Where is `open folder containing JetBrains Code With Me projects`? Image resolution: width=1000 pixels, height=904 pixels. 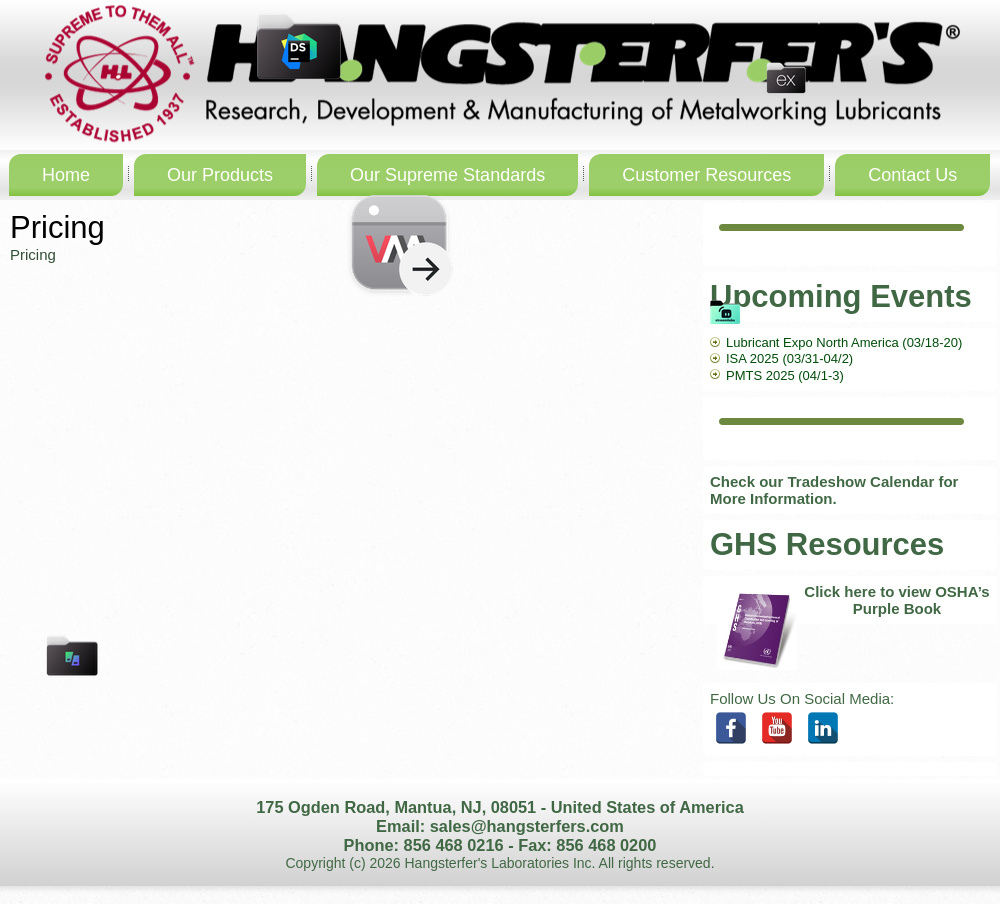 open folder containing JetBrains Code With Me projects is located at coordinates (72, 657).